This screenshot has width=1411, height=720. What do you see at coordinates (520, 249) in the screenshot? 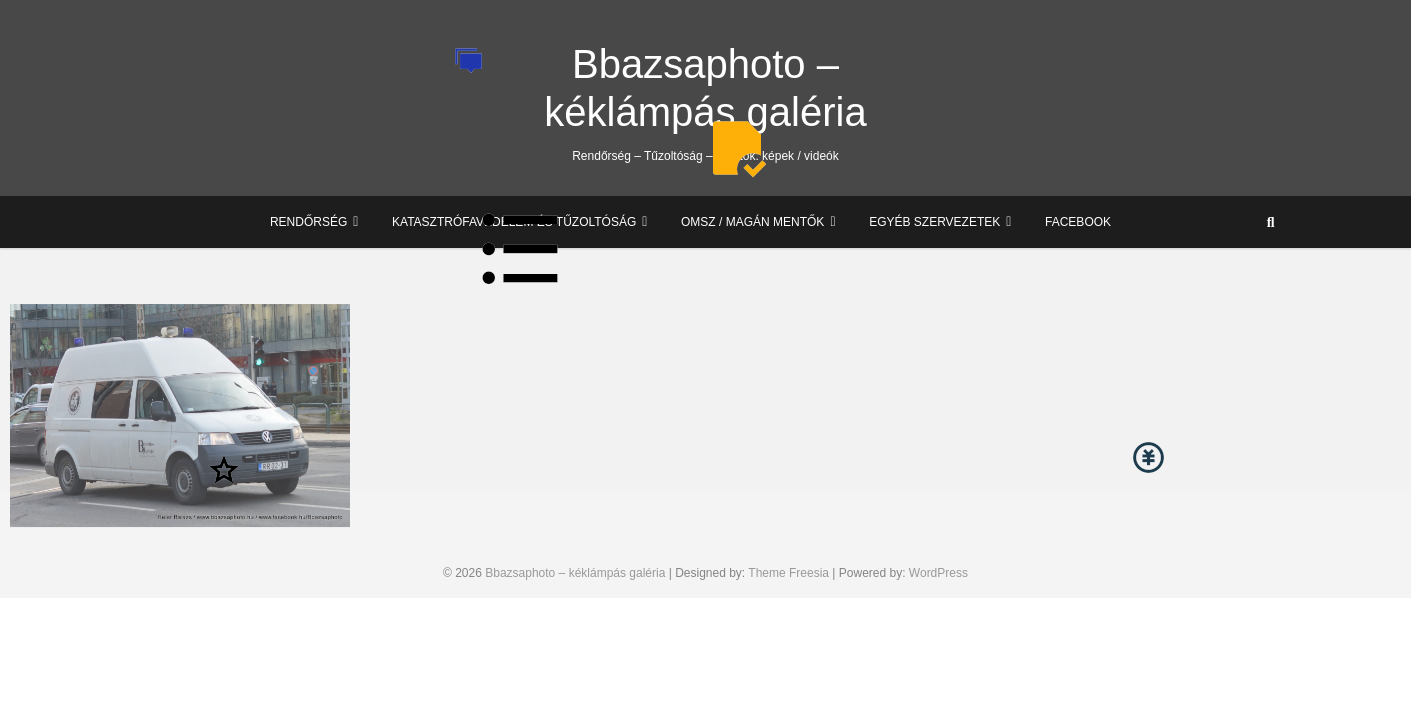
I see `view items as a bulleted list` at bounding box center [520, 249].